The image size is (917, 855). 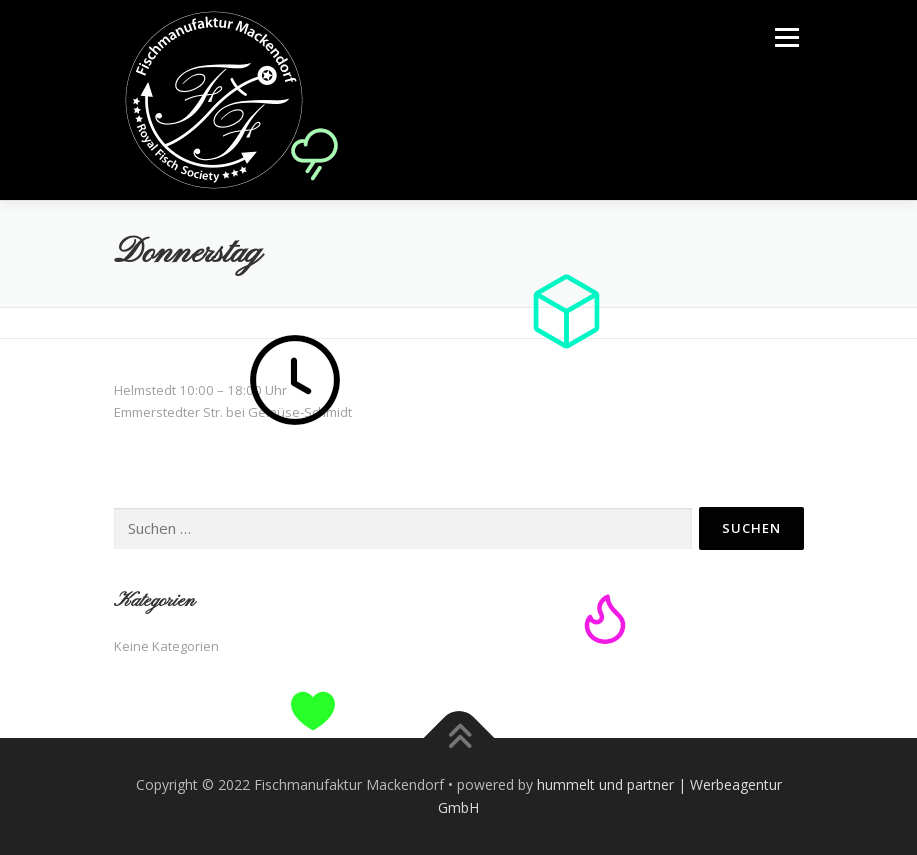 I want to click on view trending or hot content, so click(x=605, y=619).